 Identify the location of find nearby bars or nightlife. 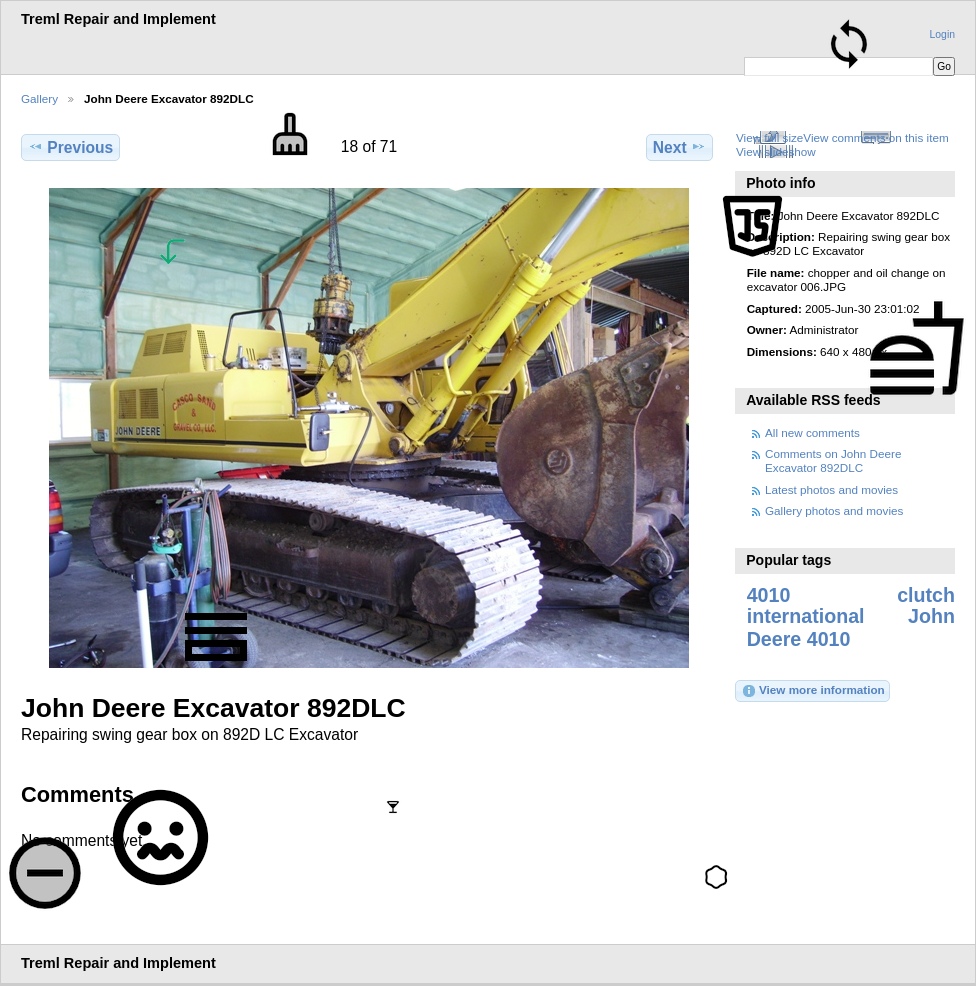
(393, 807).